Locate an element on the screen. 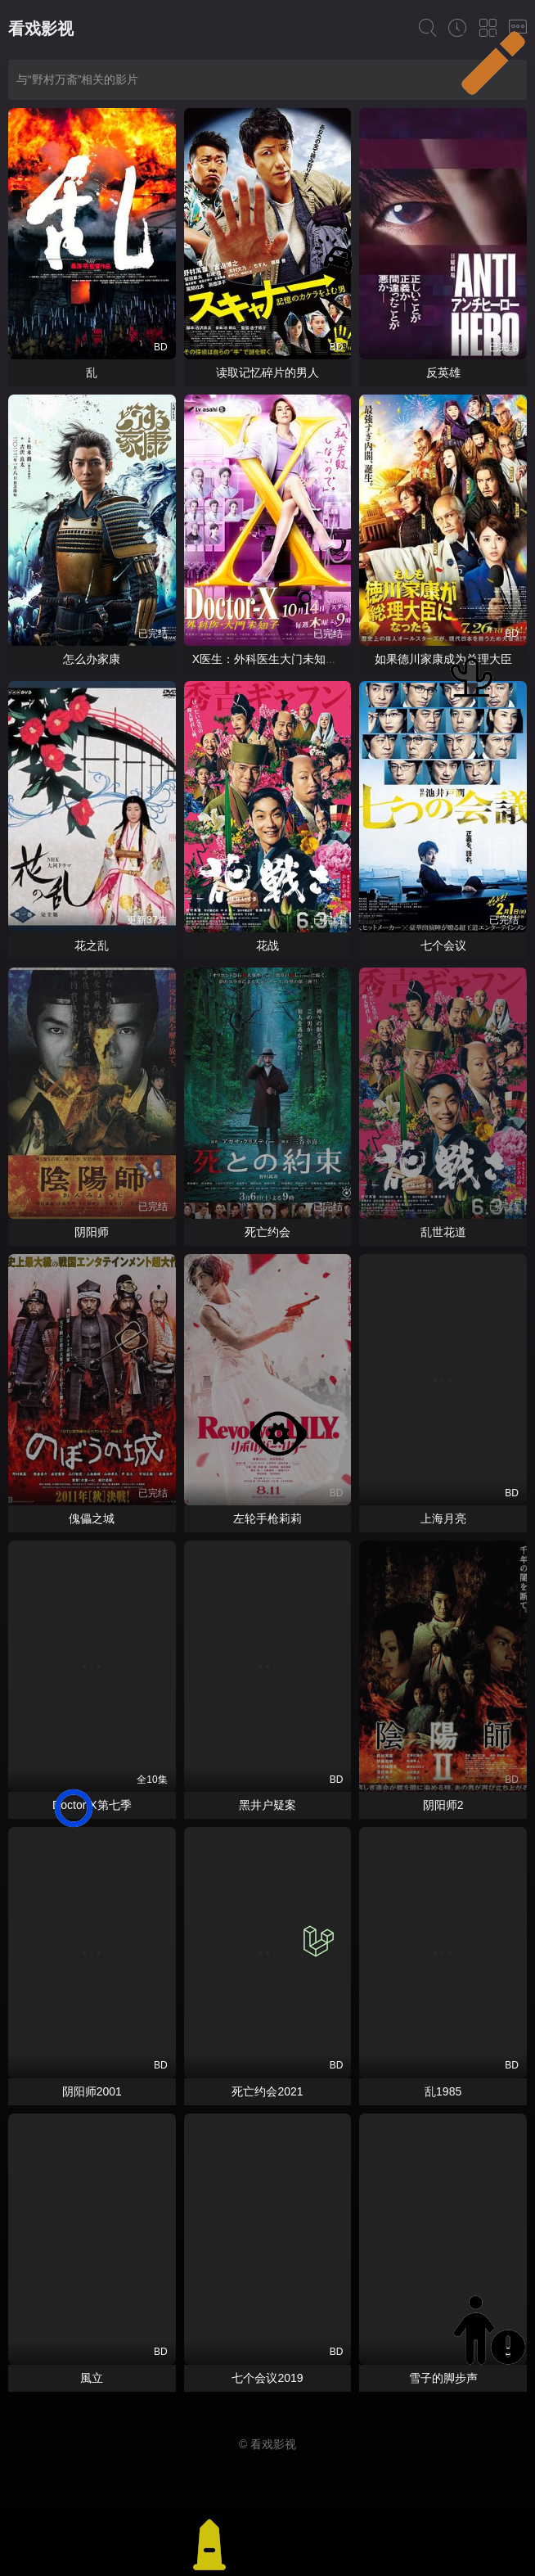 The height and width of the screenshot is (2576, 535). report a car accident or collision is located at coordinates (335, 255).